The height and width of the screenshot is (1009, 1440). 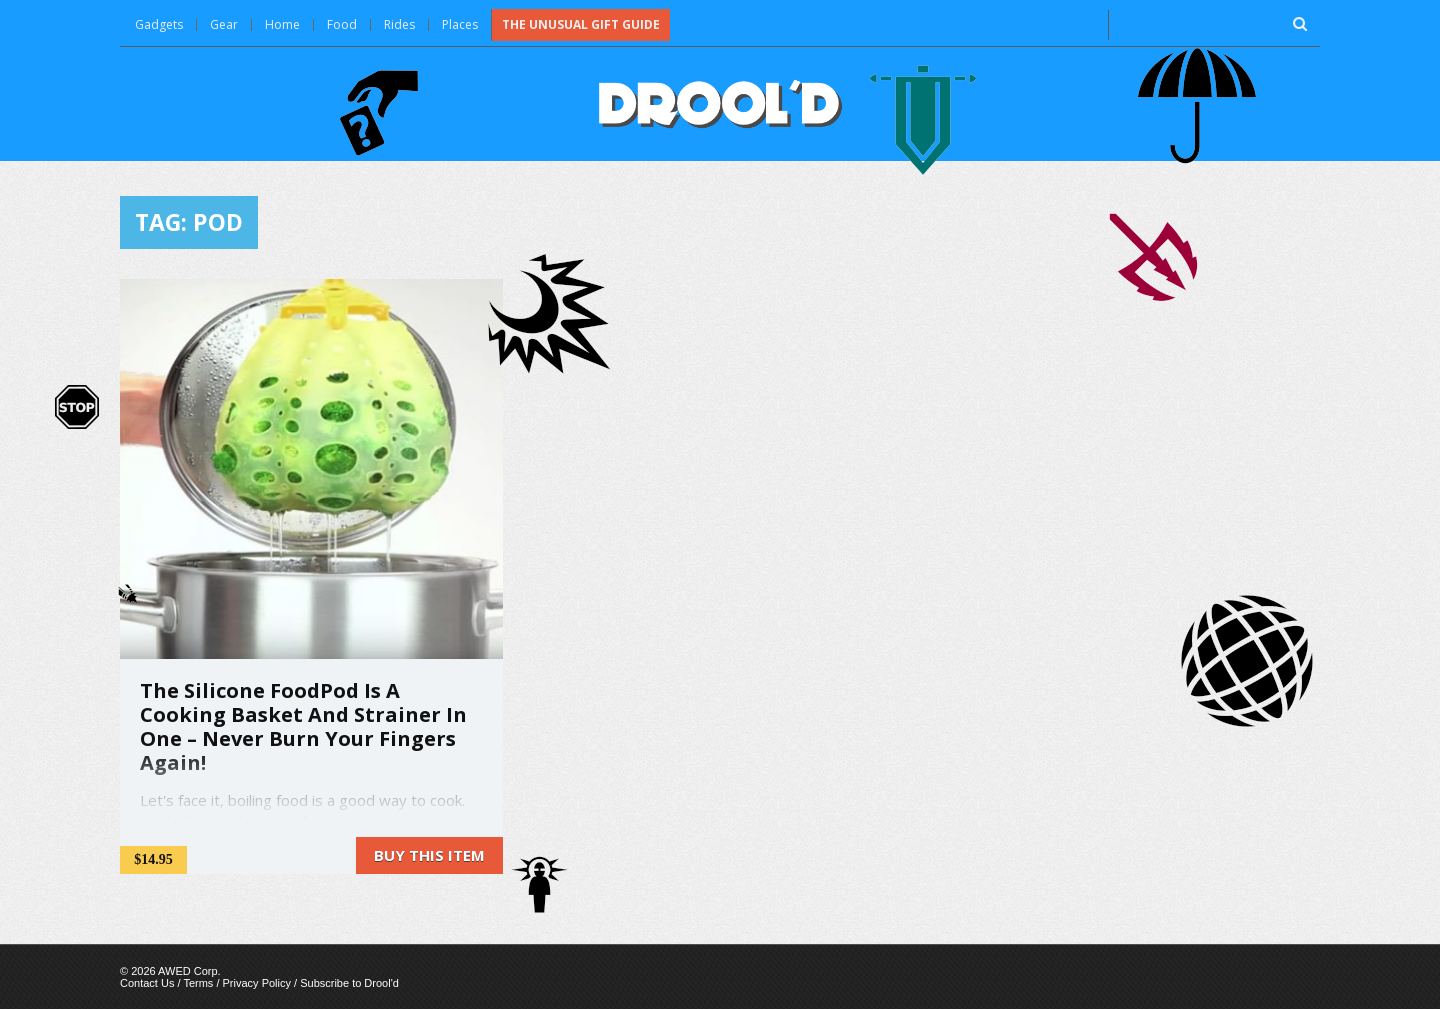 I want to click on select harpoon or trident weapon, so click(x=1154, y=257).